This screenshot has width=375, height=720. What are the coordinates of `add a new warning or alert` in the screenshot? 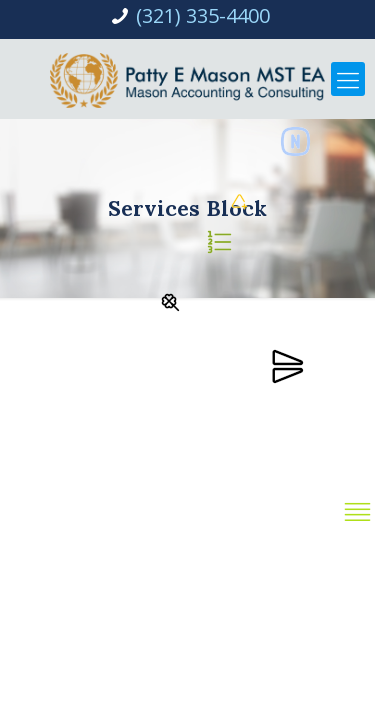 It's located at (239, 201).